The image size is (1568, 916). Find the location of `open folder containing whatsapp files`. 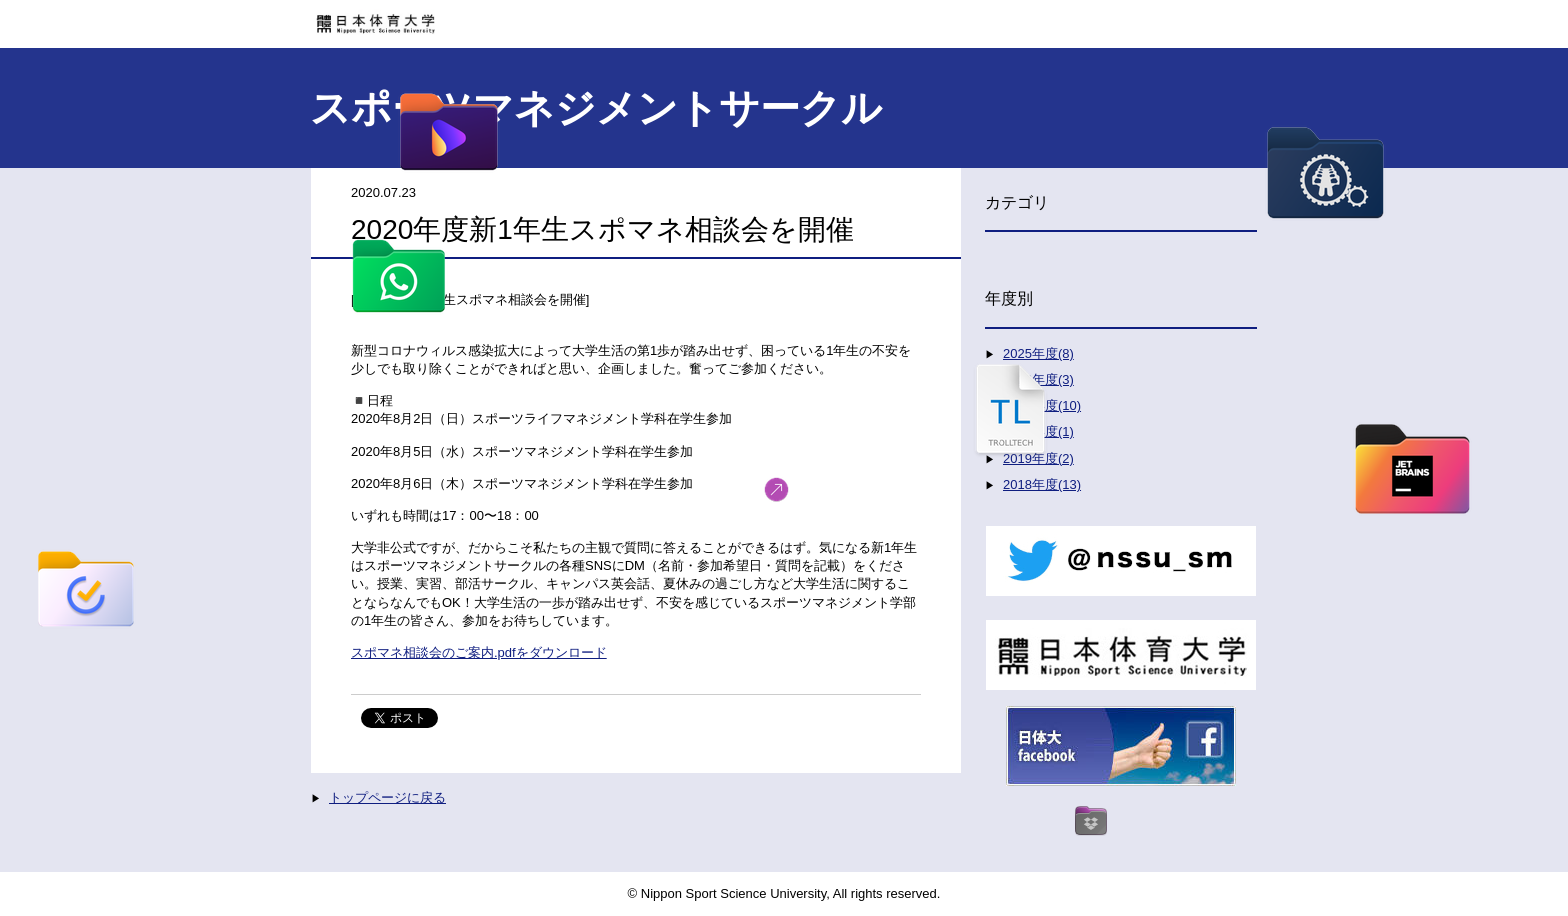

open folder containing whatsapp files is located at coordinates (398, 278).